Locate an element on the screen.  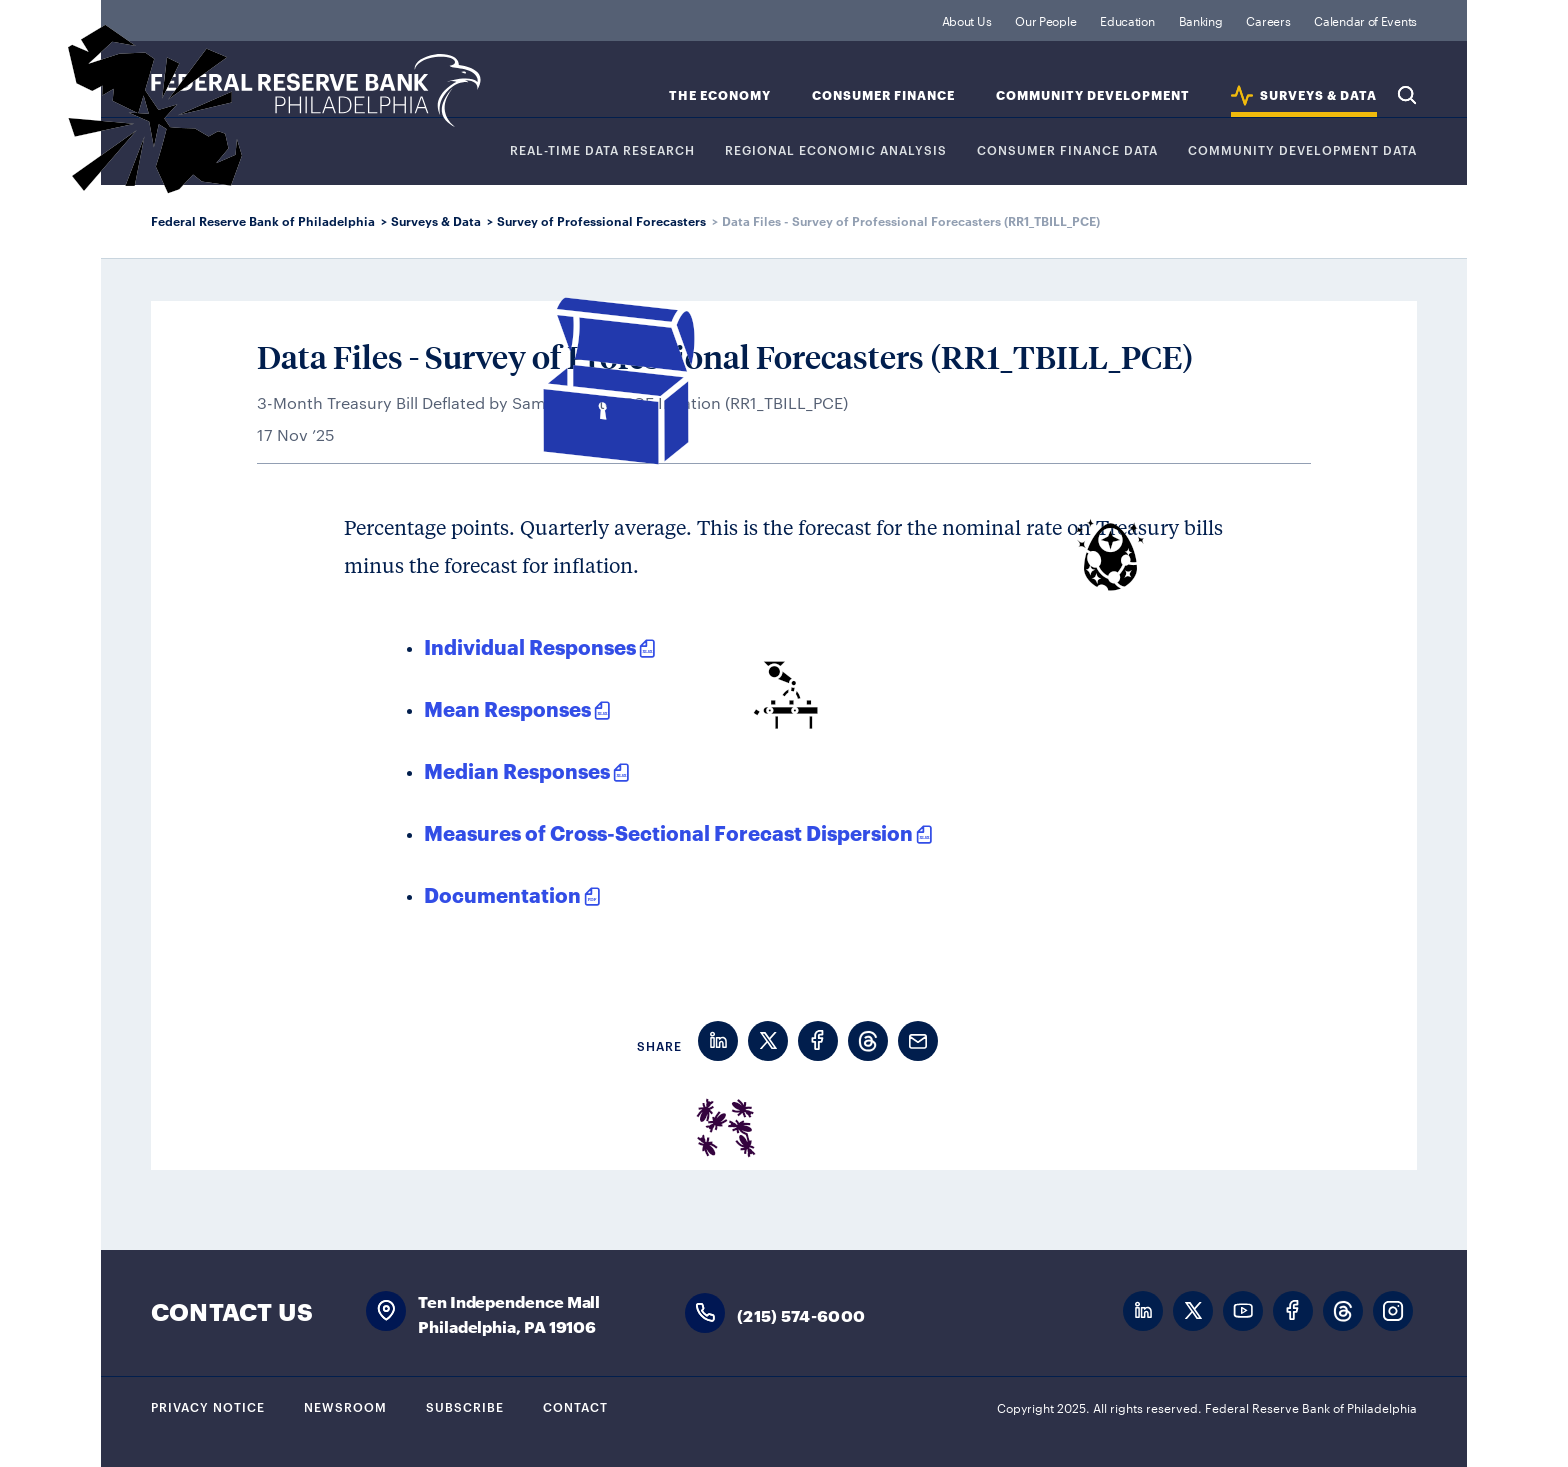
access automation or manufacturing settings is located at coordinates (783, 694).